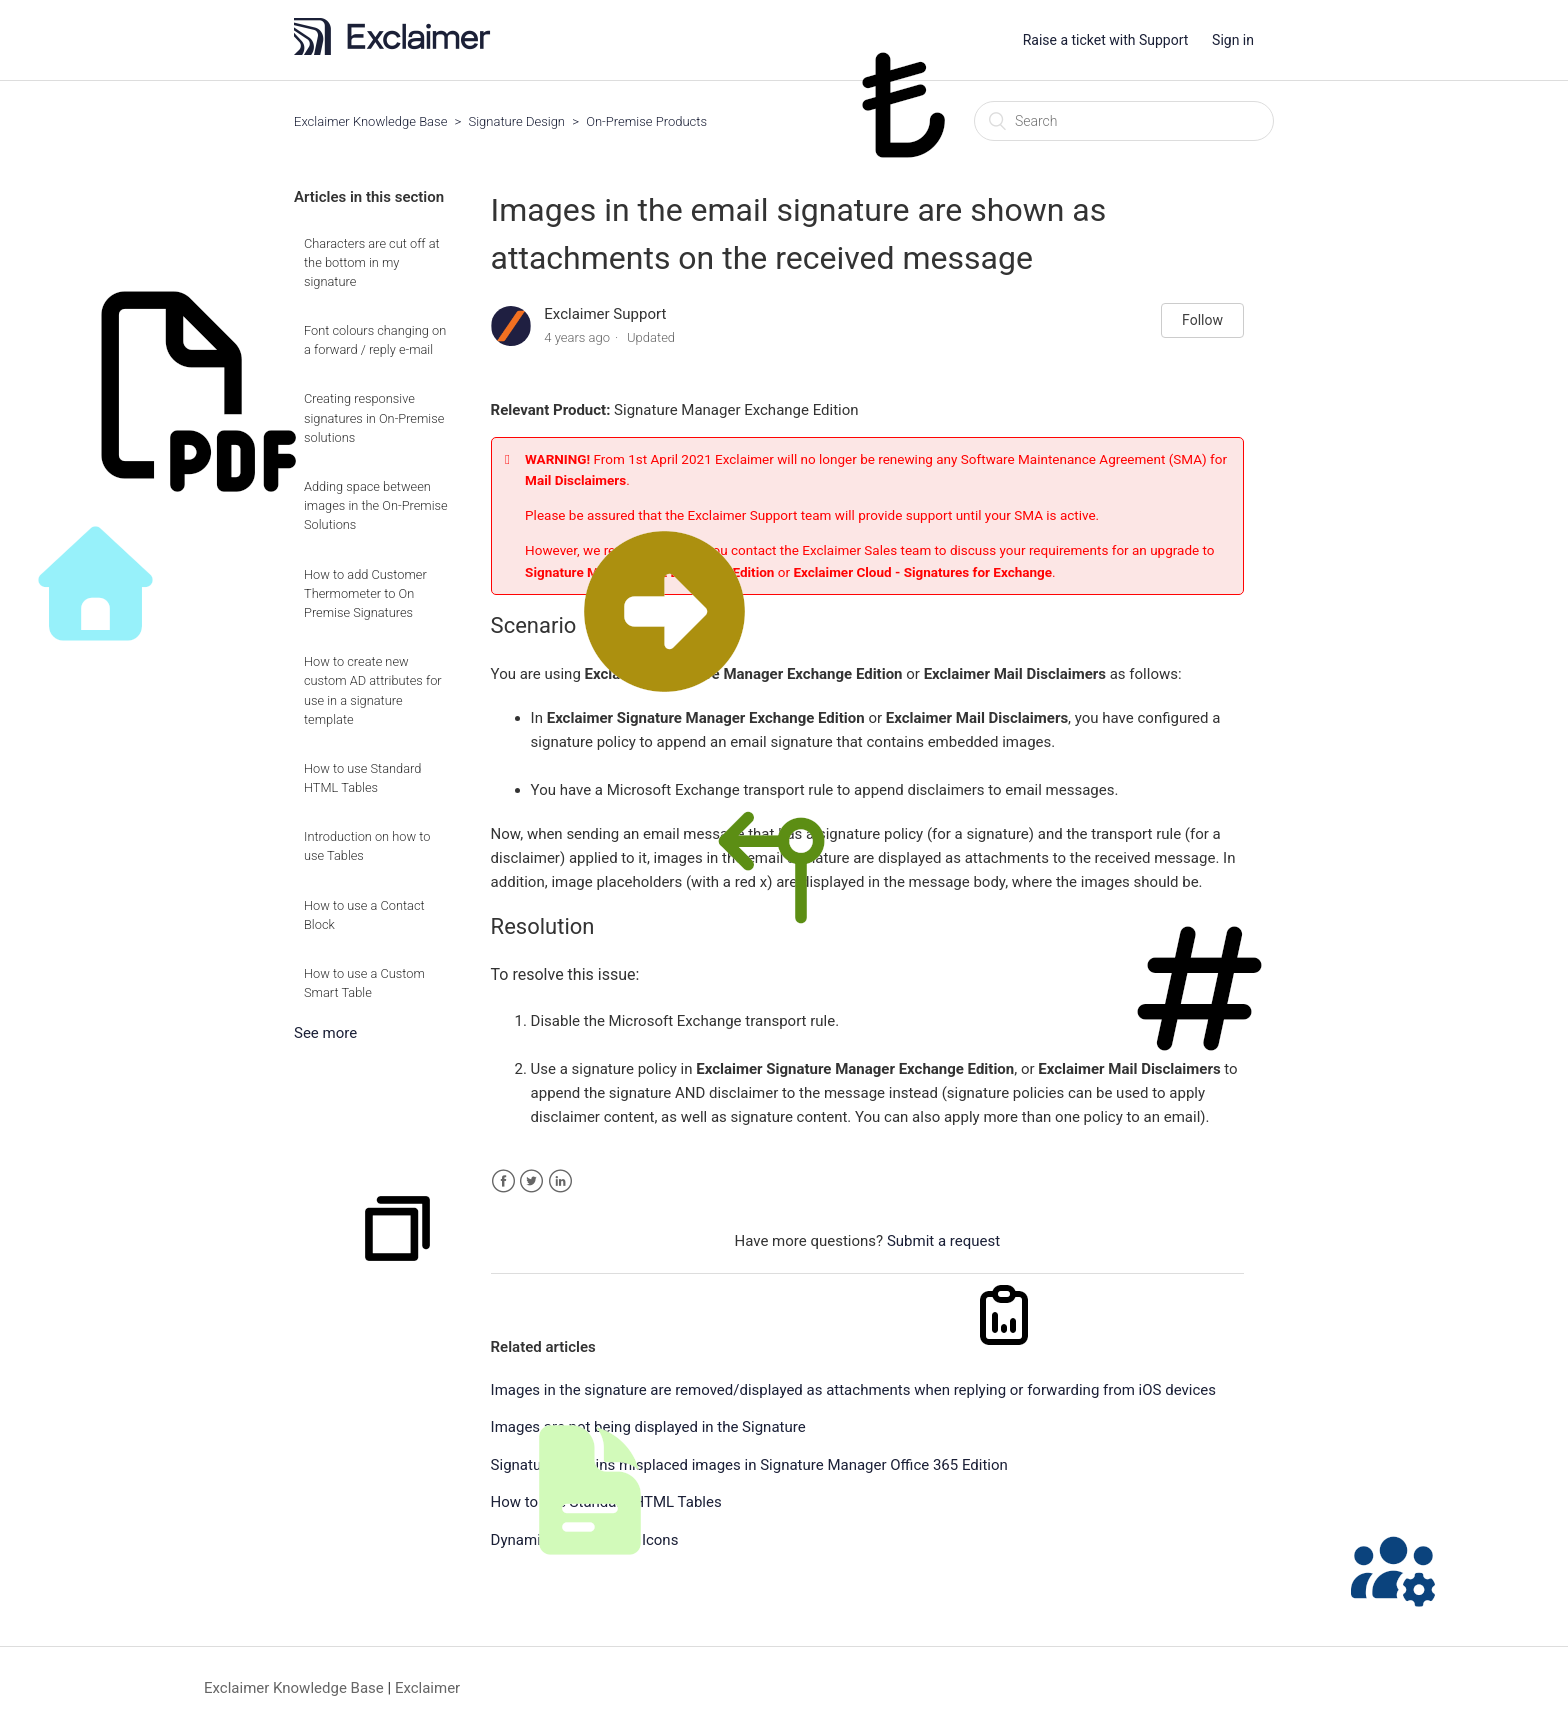 This screenshot has height=1730, width=1568. I want to click on navigate to home screen, so click(95, 583).